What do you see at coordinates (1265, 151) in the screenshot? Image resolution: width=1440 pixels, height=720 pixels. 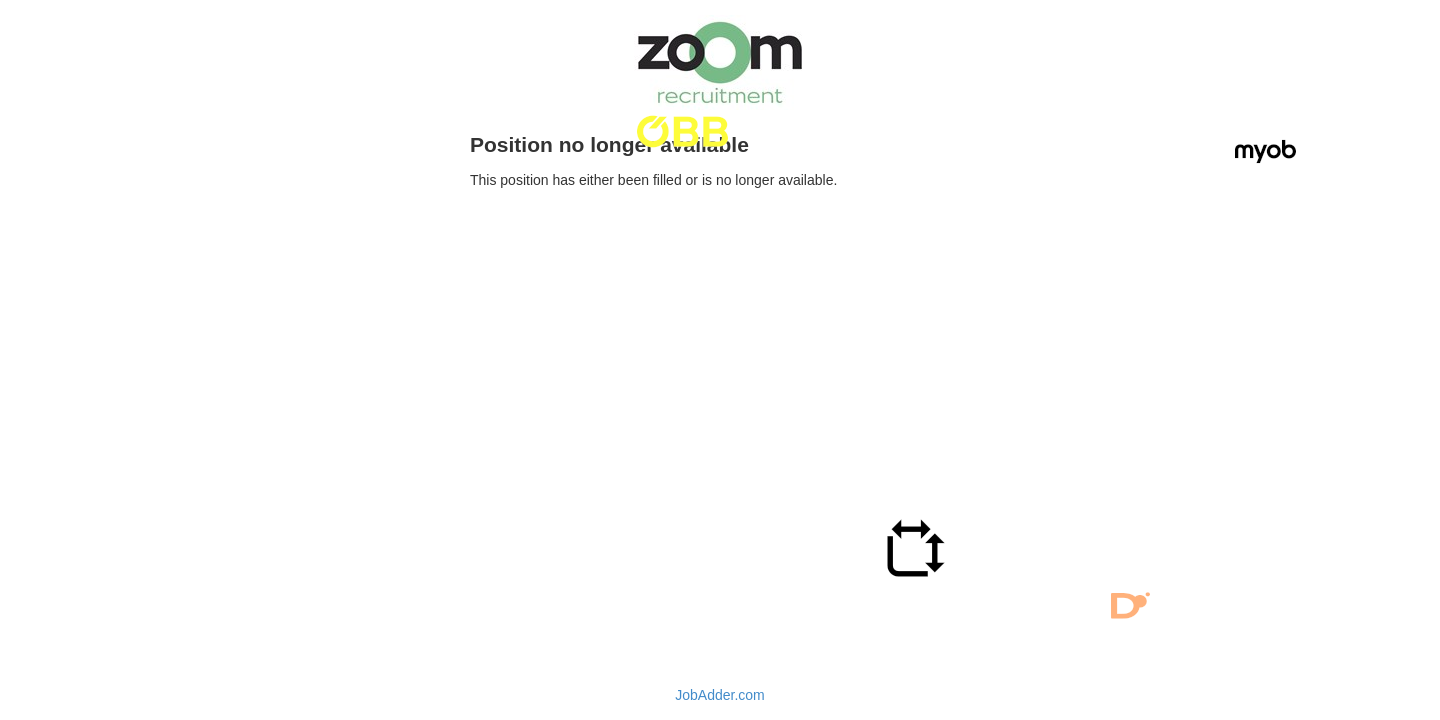 I see `access MYOB accounting software` at bounding box center [1265, 151].